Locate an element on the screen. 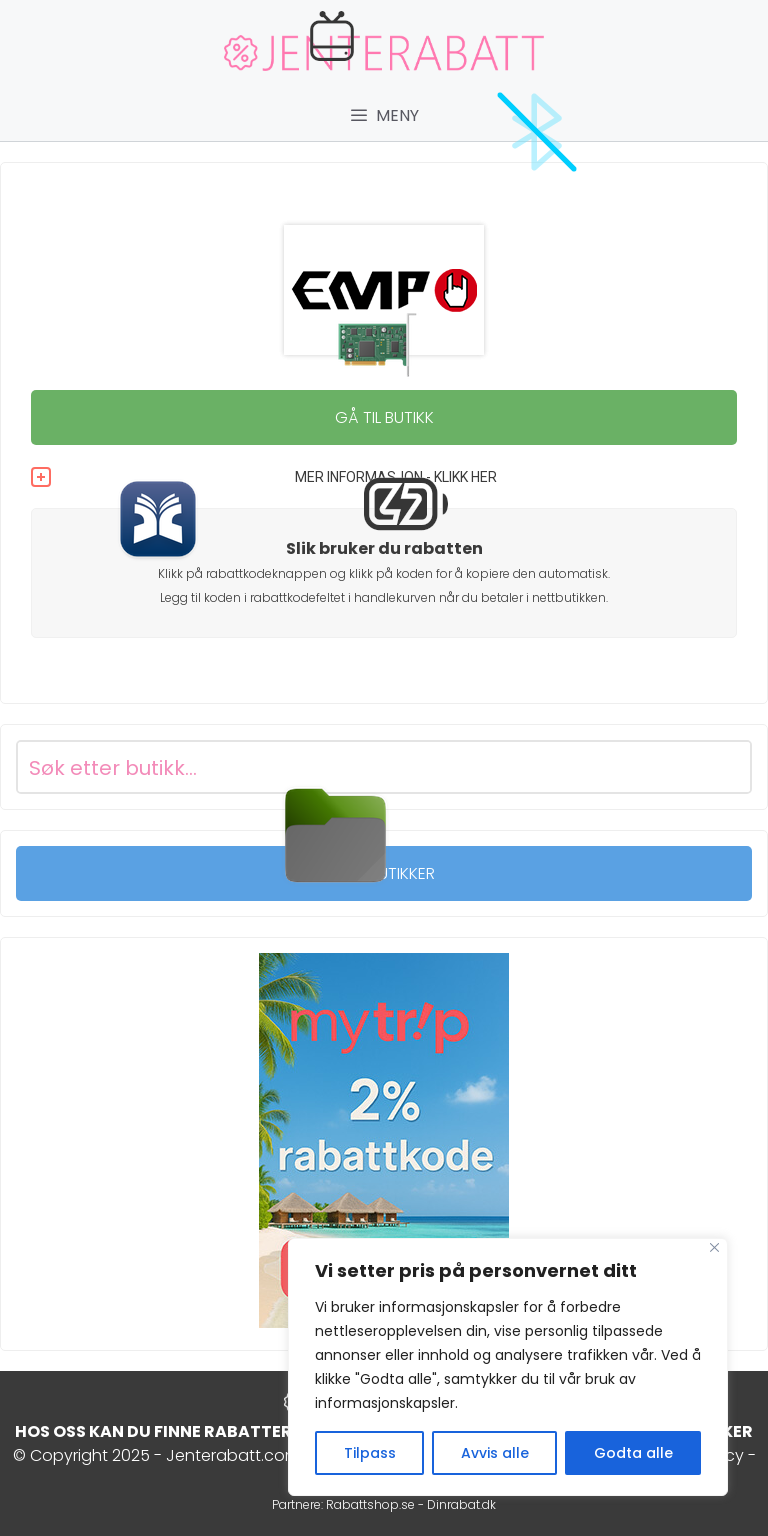 The image size is (768, 1536). indicates bluetooth is turned off or disabled is located at coordinates (537, 132).